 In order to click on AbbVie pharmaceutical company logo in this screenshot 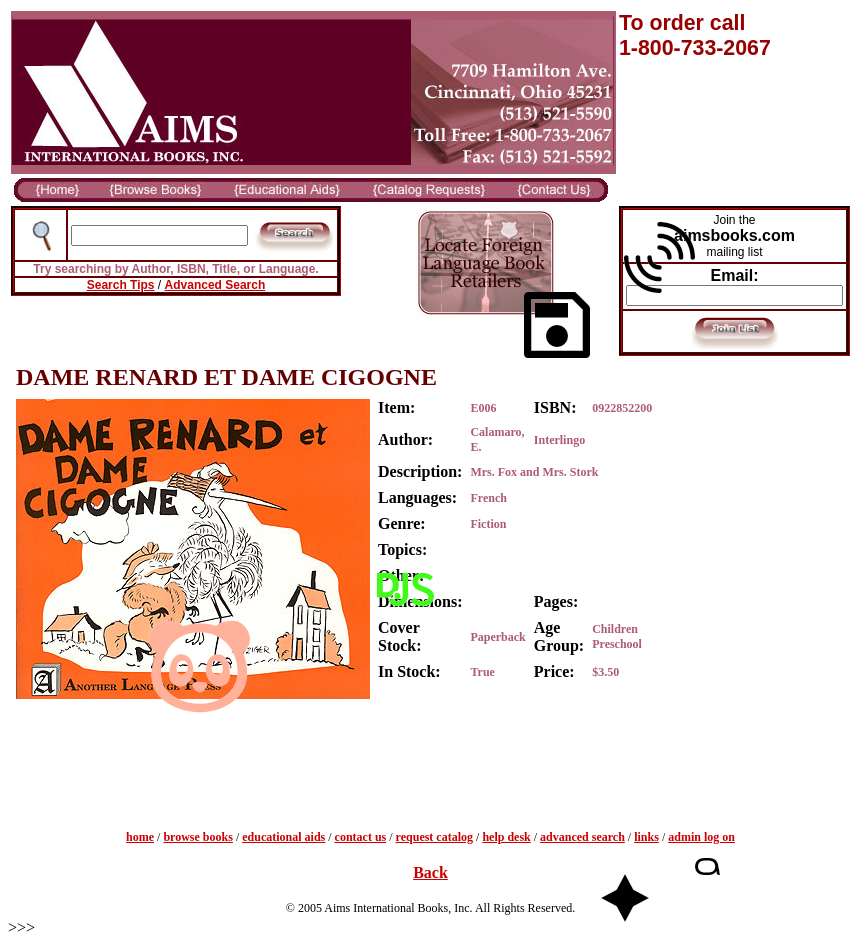, I will do `click(707, 866)`.